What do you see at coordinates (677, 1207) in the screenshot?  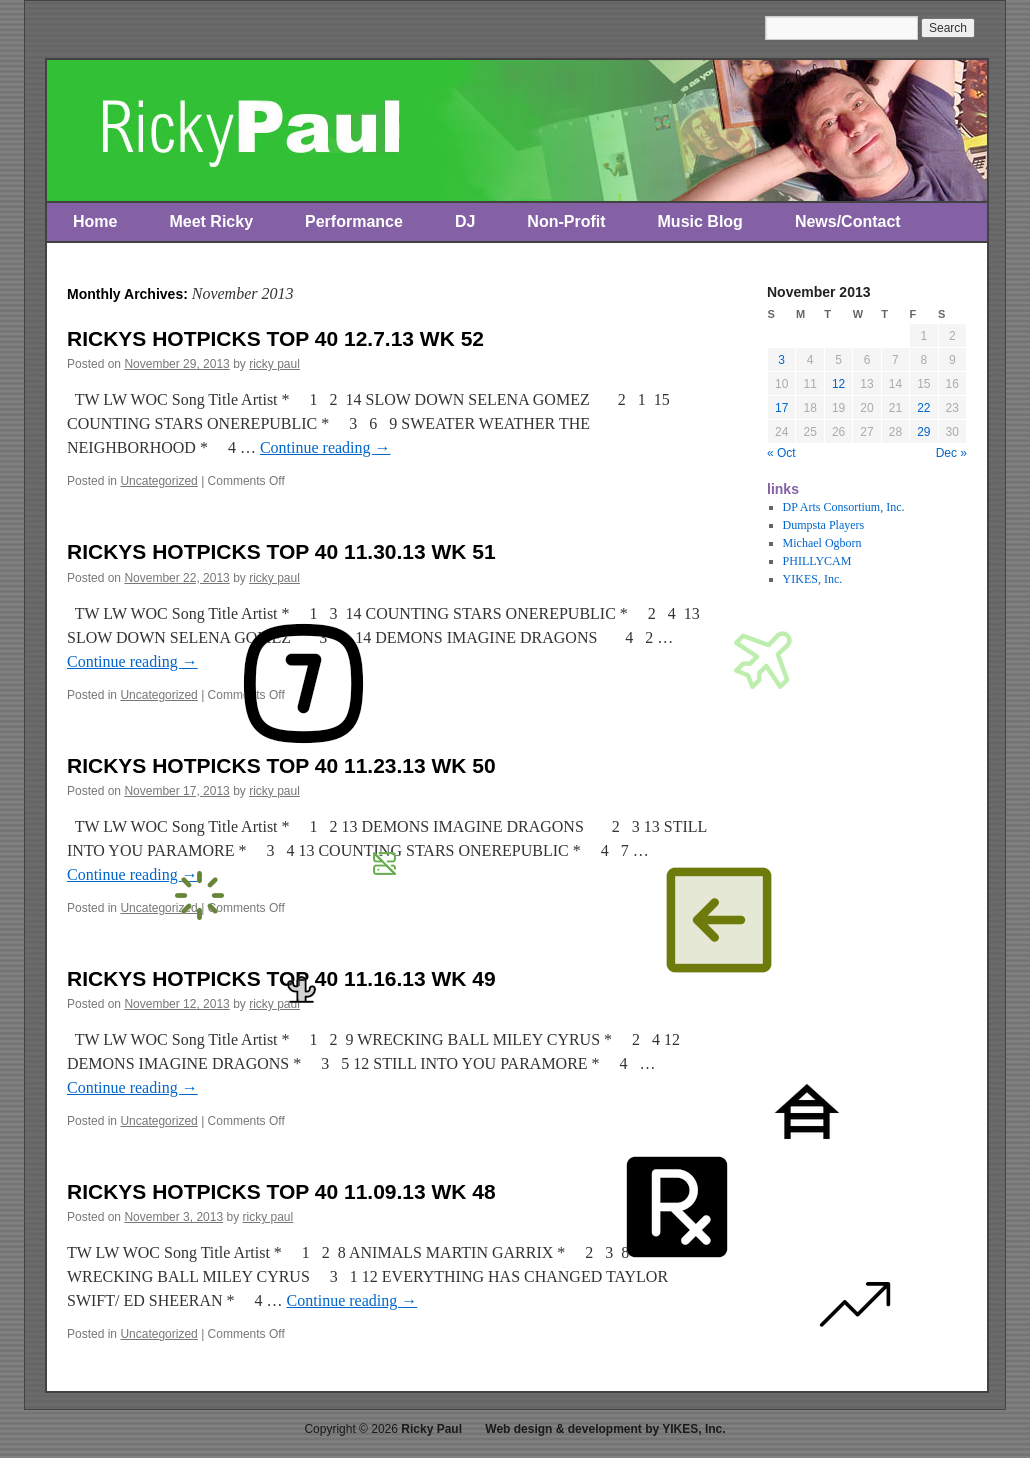 I see `view prescription details` at bounding box center [677, 1207].